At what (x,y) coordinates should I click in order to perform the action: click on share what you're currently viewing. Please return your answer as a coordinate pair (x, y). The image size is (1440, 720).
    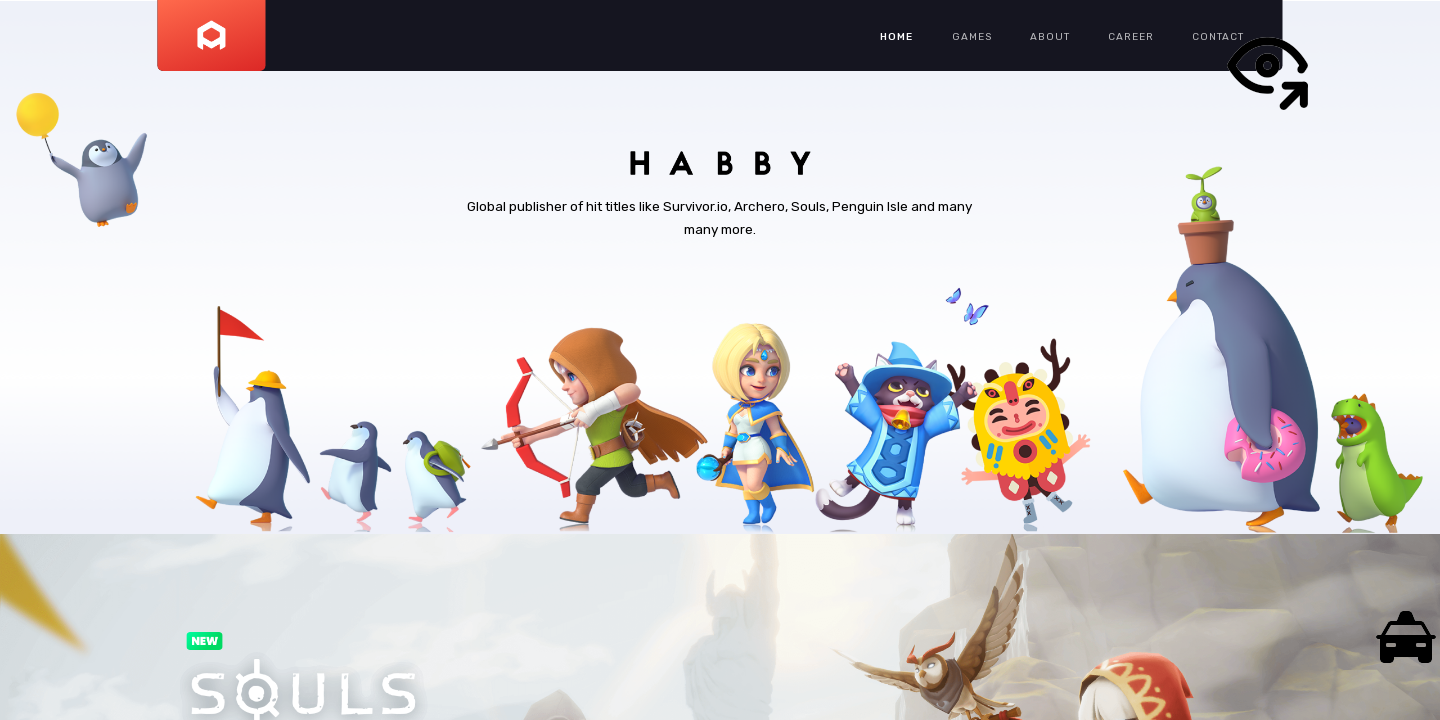
    Looking at the image, I should click on (1267, 65).